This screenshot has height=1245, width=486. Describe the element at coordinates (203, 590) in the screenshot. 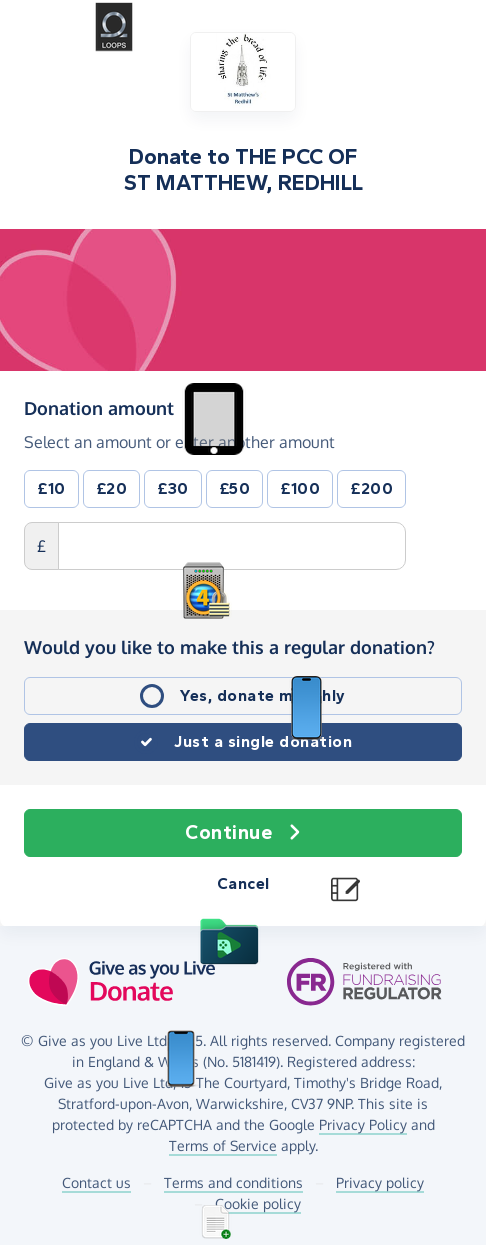

I see `locked RAID 4 storage array` at that location.